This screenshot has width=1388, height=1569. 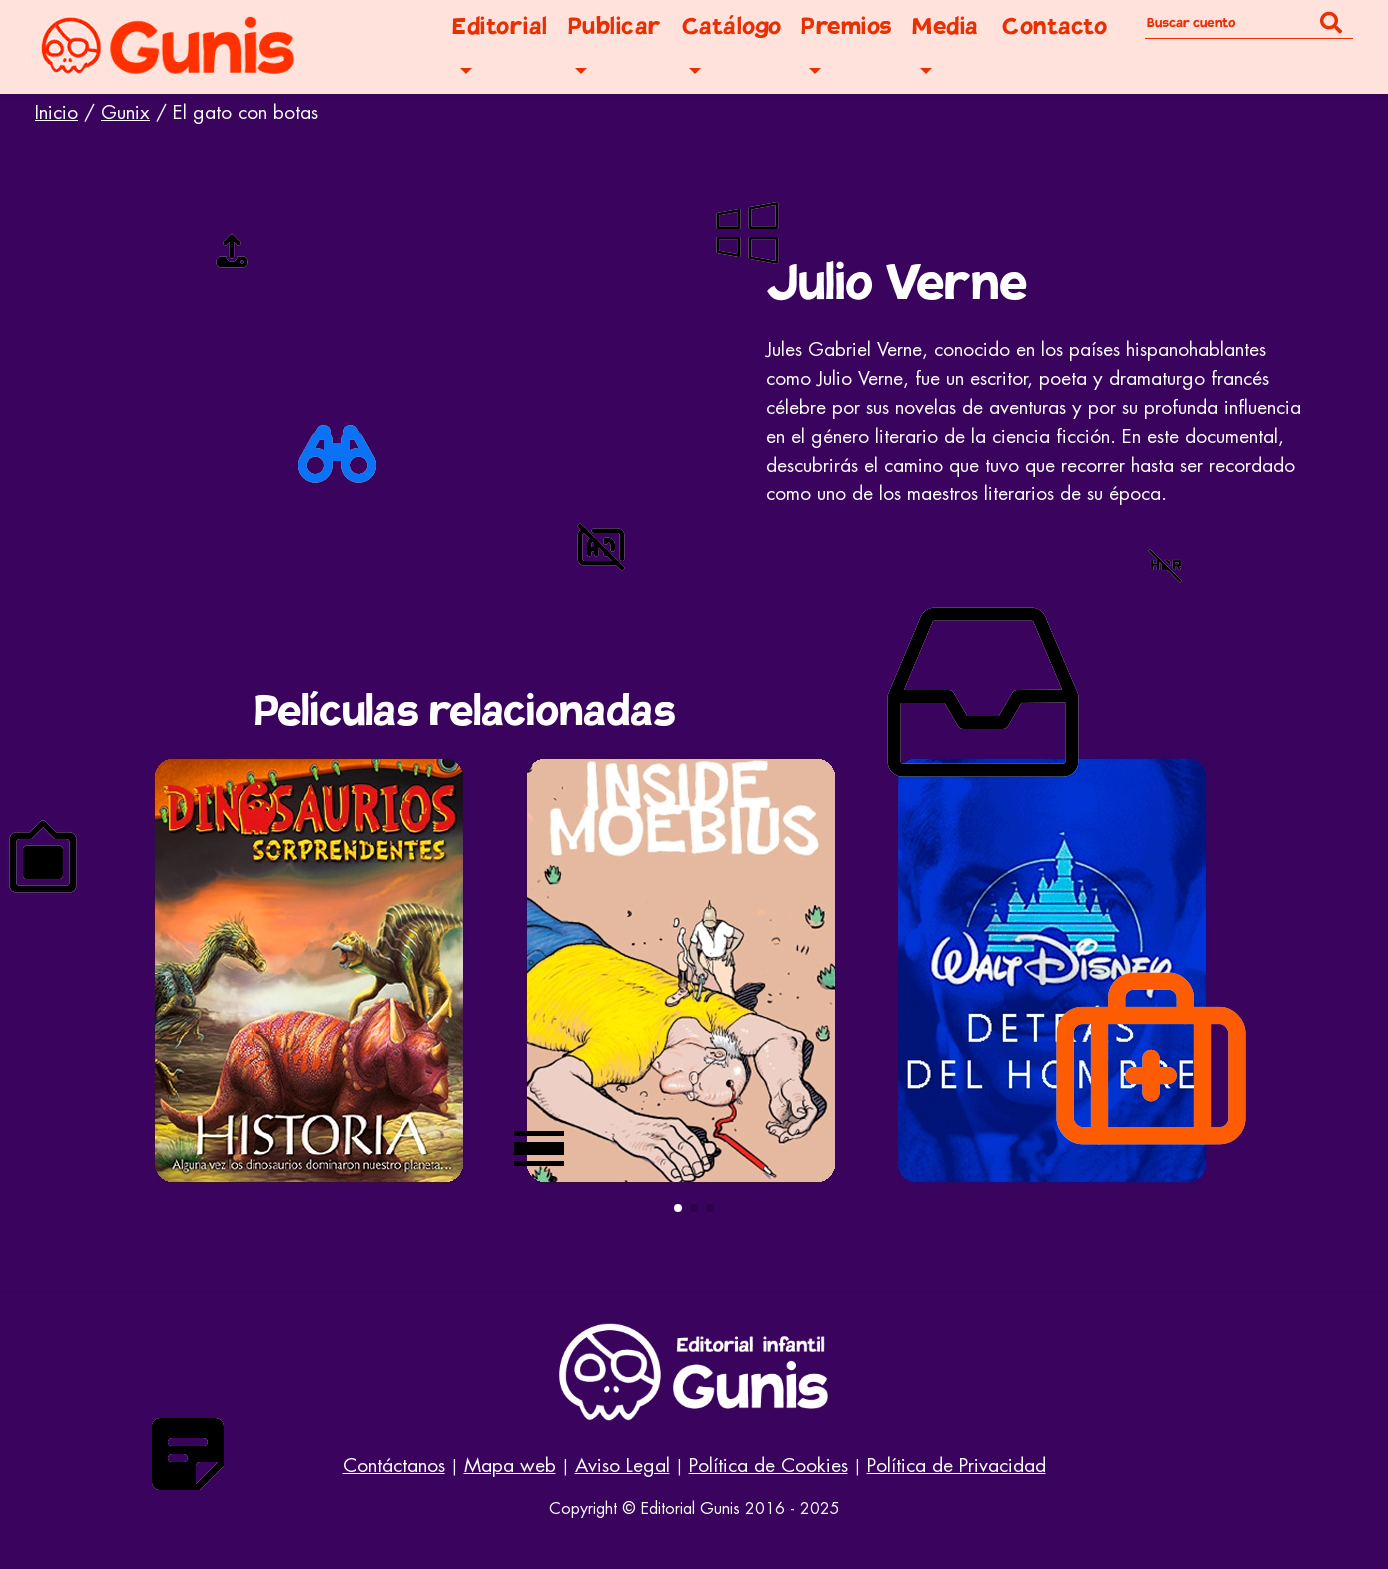 I want to click on search or explore content, so click(x=337, y=448).